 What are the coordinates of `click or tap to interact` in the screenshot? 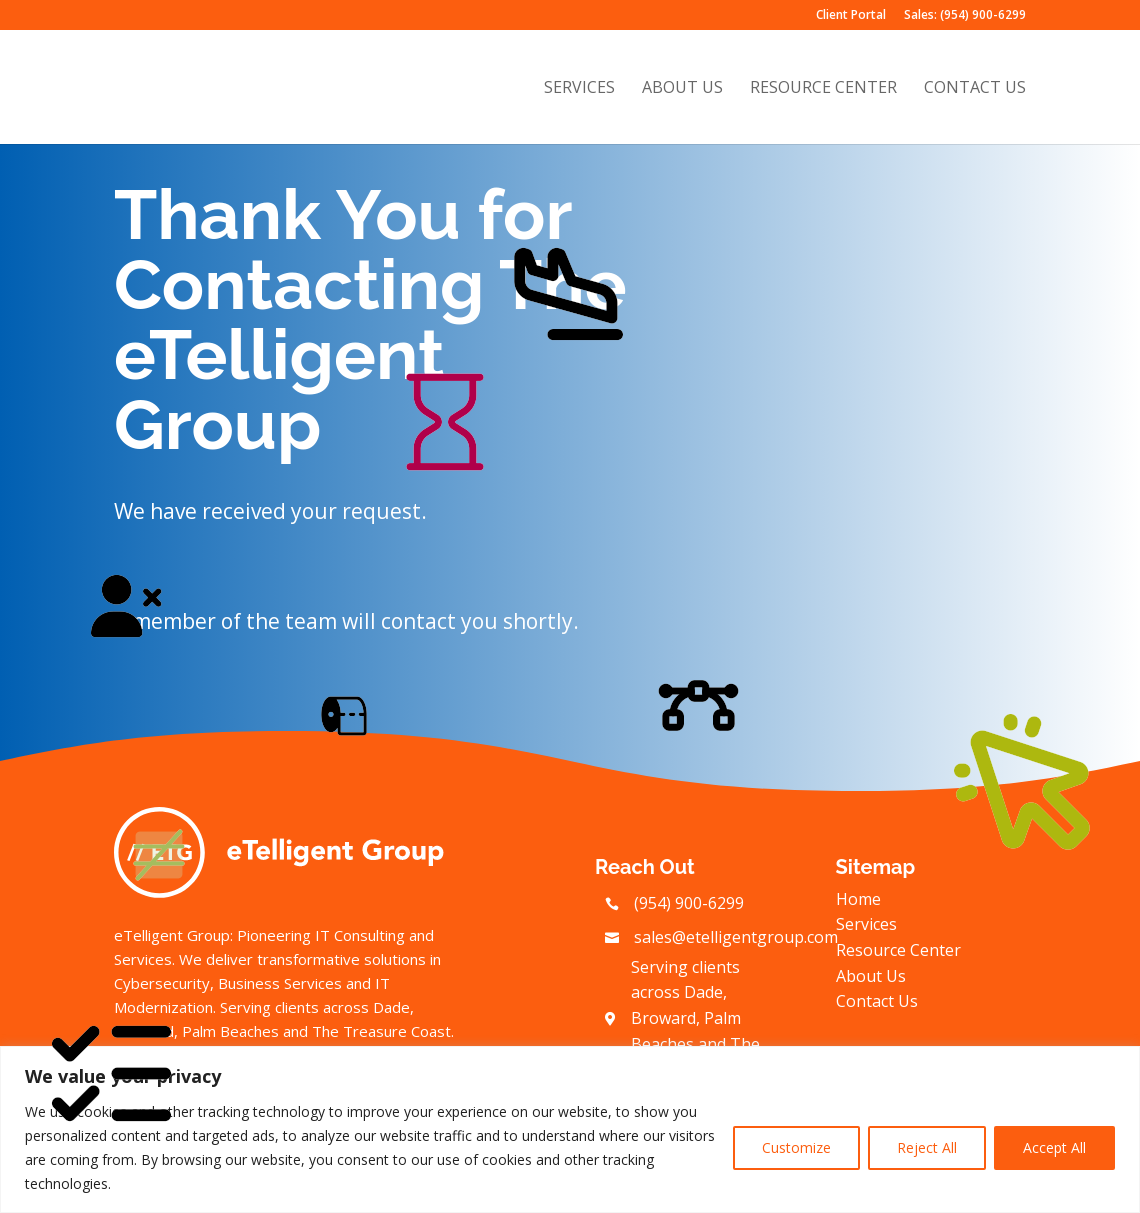 It's located at (1029, 789).